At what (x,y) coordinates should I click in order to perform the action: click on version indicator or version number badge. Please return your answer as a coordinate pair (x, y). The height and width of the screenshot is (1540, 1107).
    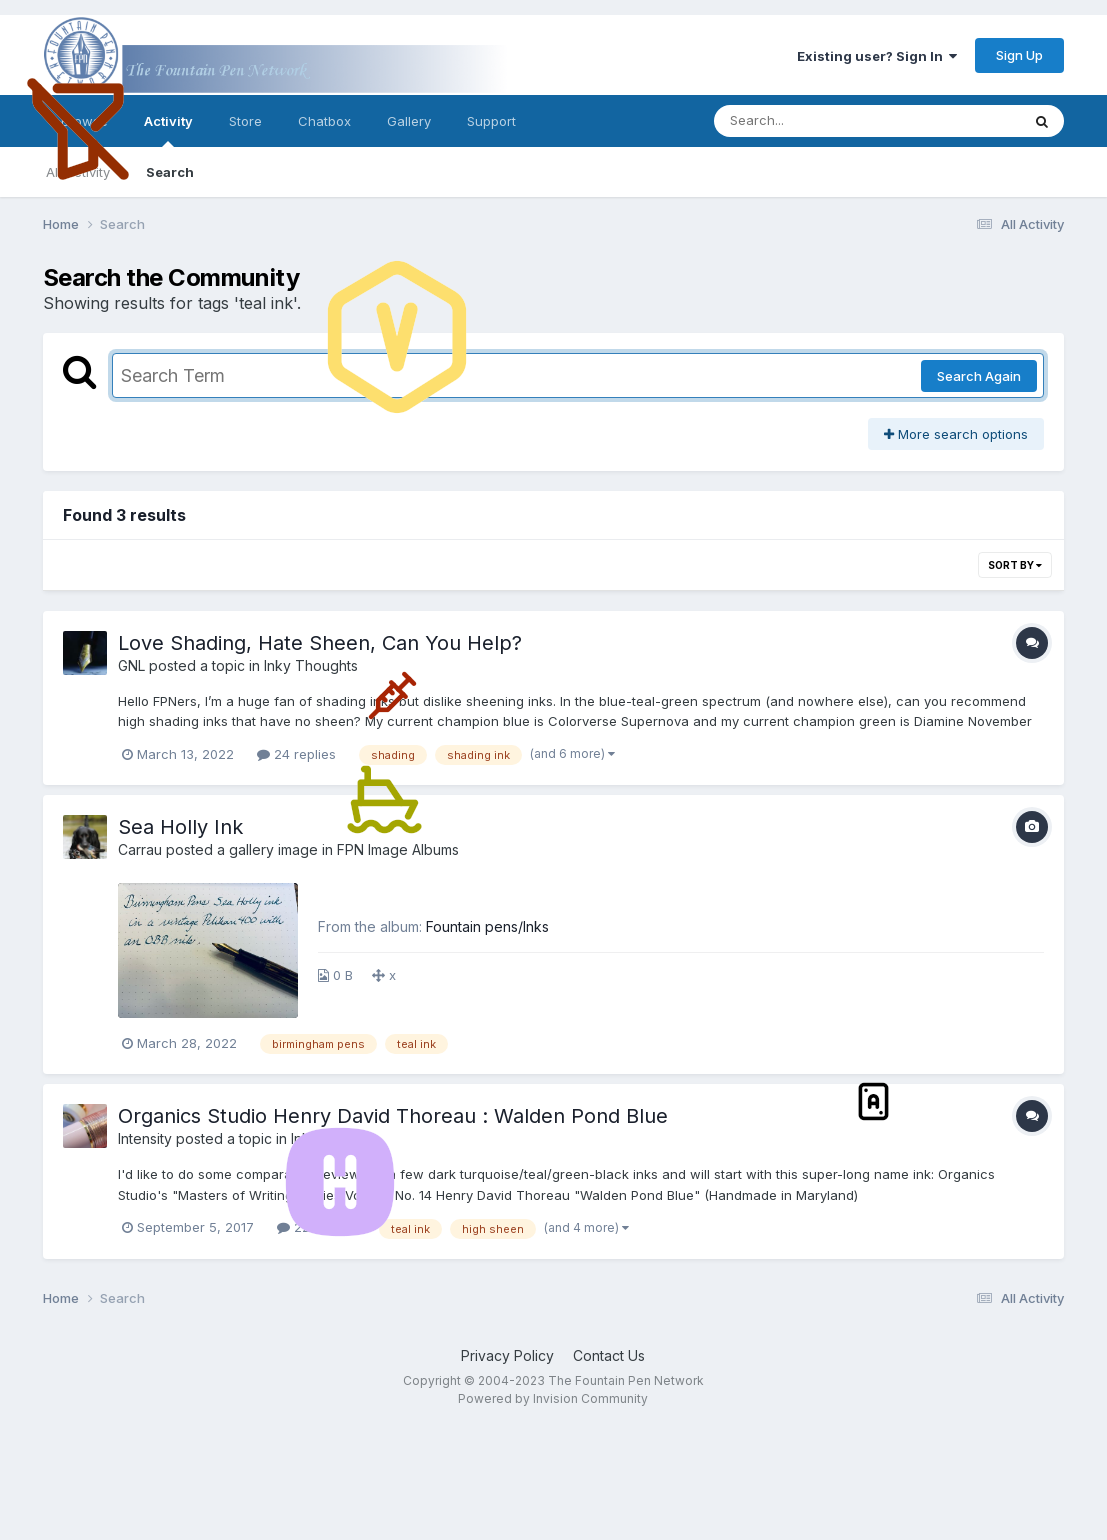
    Looking at the image, I should click on (397, 337).